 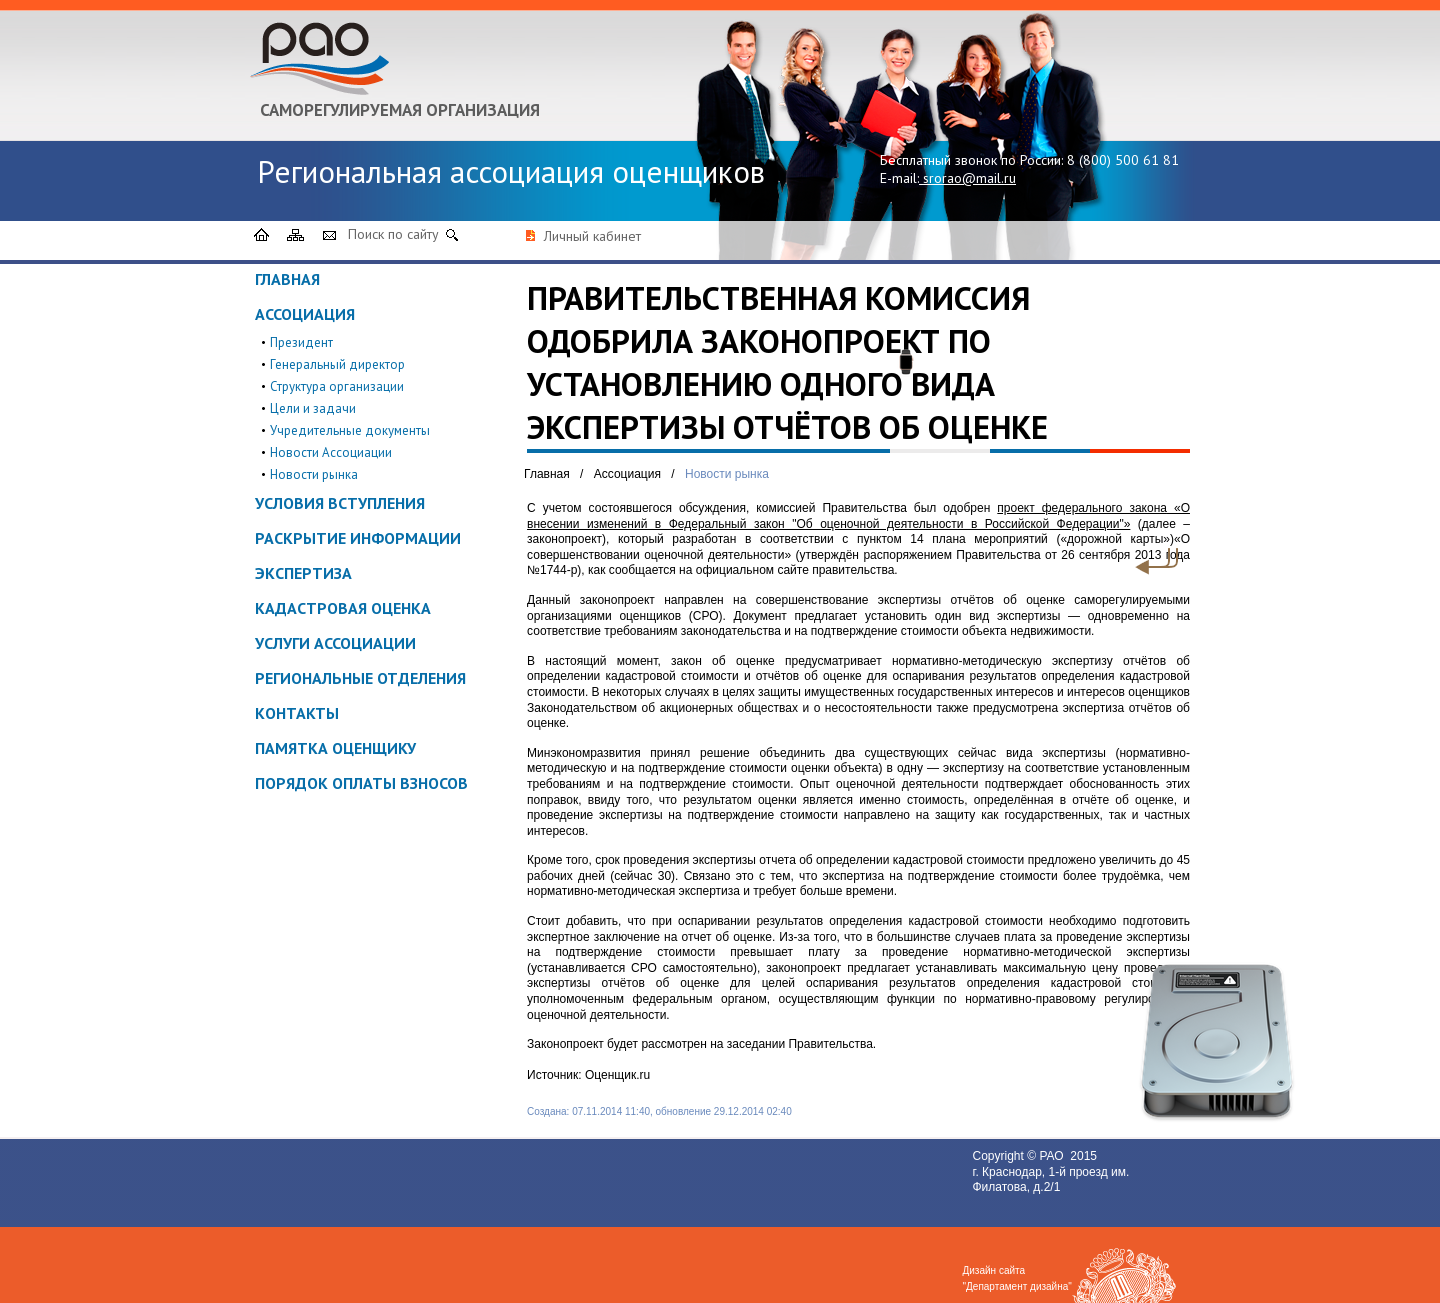 What do you see at coordinates (1156, 558) in the screenshot?
I see `reply to all recipients of an email` at bounding box center [1156, 558].